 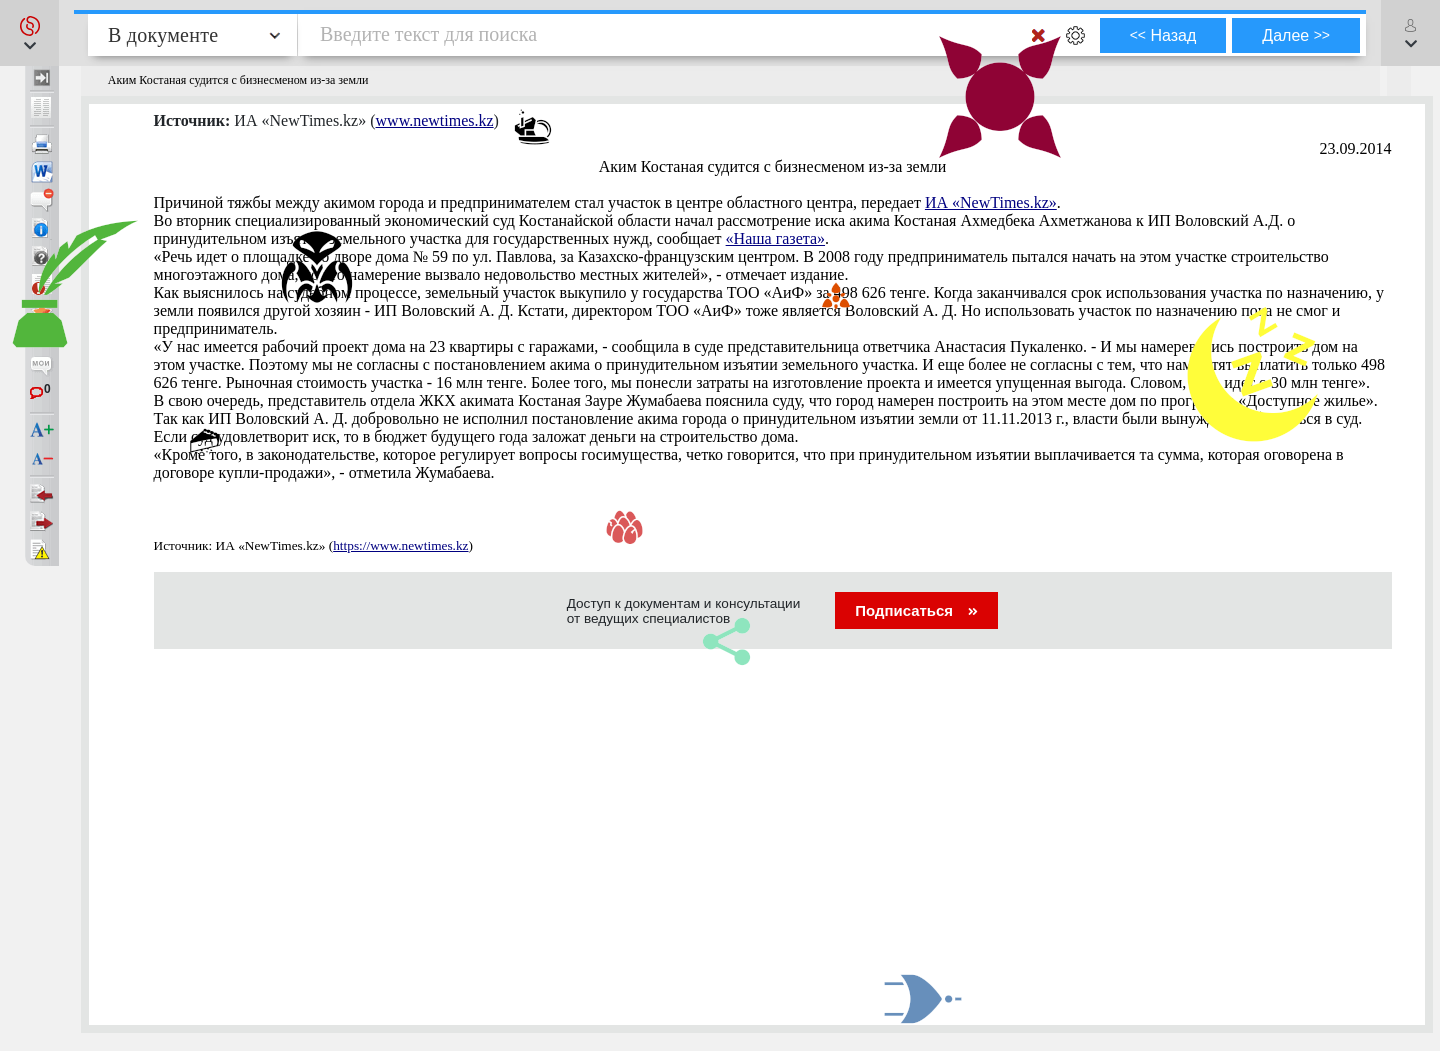 What do you see at coordinates (836, 296) in the screenshot?
I see `represents a hive mind or collective intelligence feature` at bounding box center [836, 296].